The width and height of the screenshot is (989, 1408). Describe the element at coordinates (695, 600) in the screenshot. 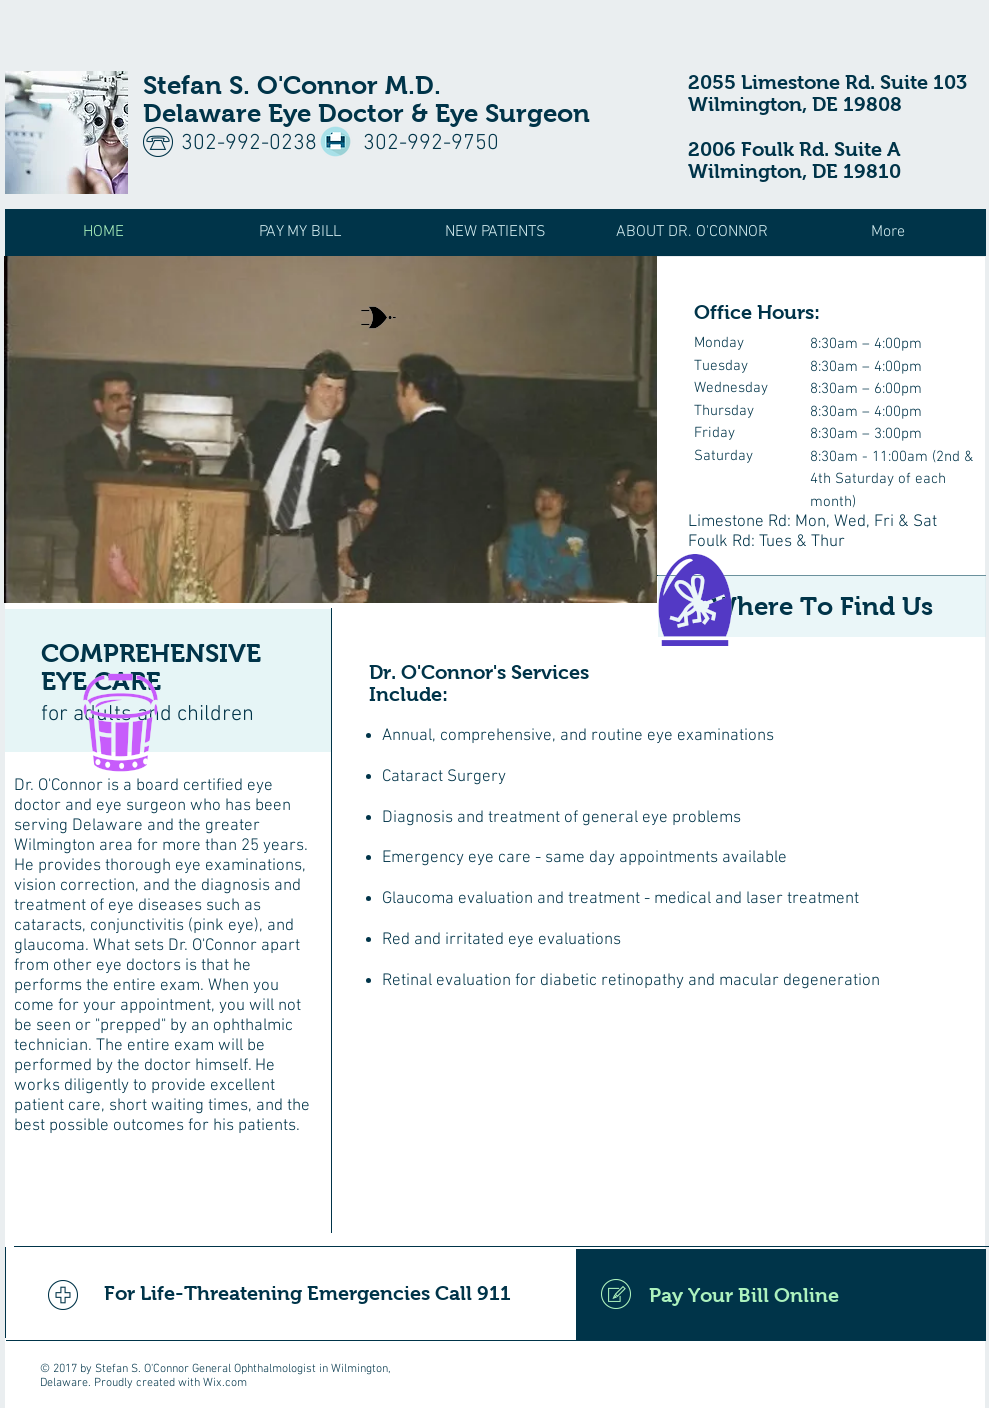

I see `prehistoric or fossil-themed game element` at that location.